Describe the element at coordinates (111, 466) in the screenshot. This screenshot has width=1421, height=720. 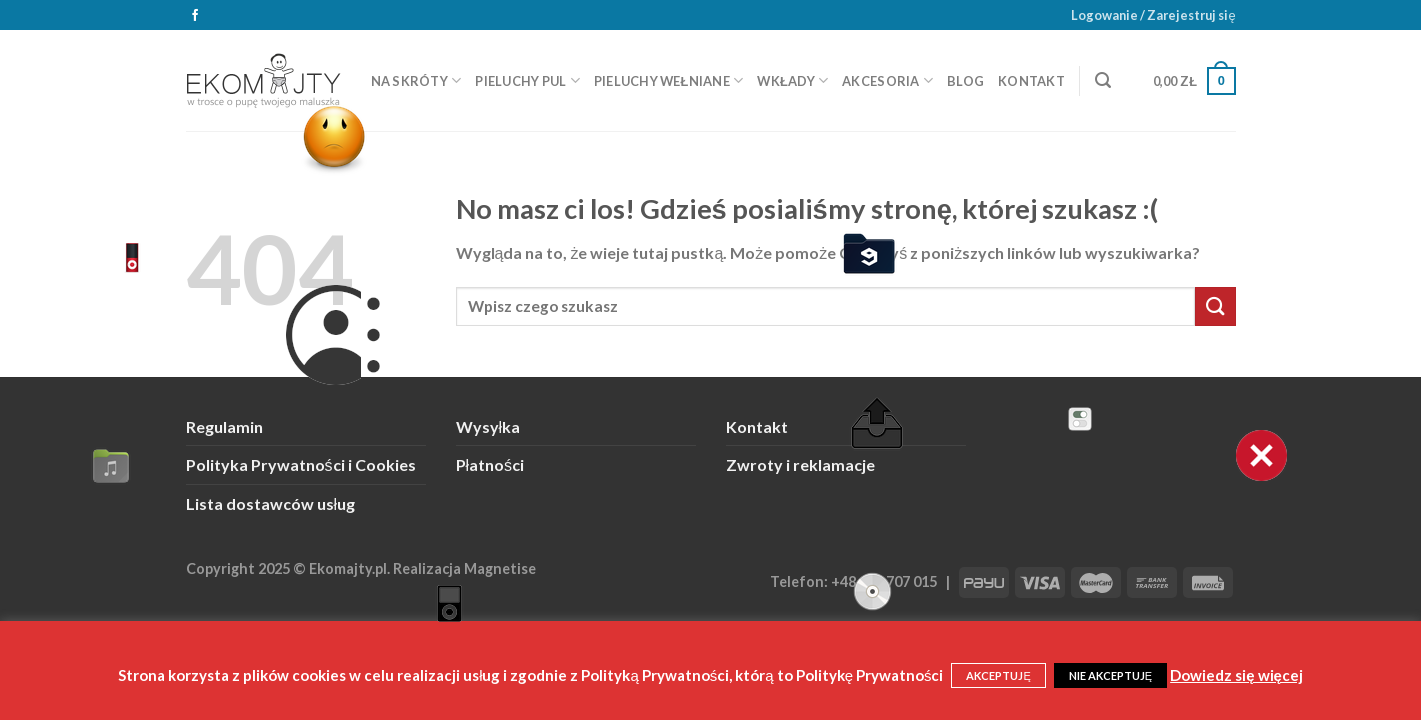
I see `open your music folder` at that location.